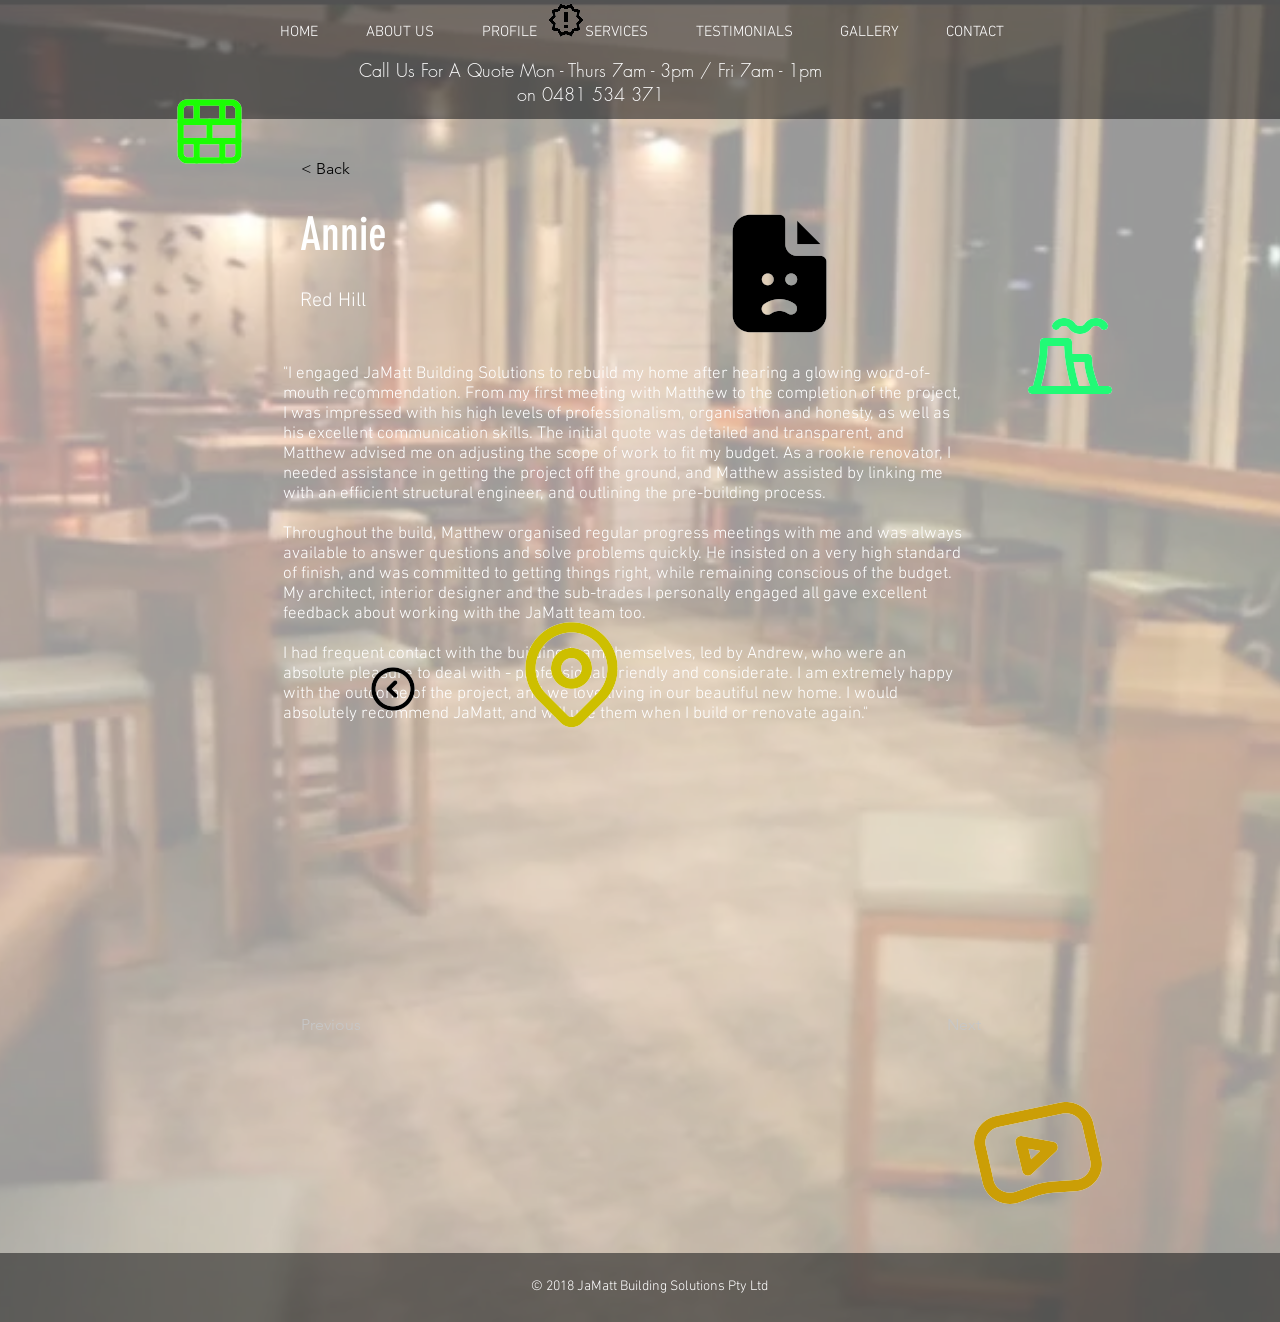 This screenshot has height=1322, width=1280. Describe the element at coordinates (566, 20) in the screenshot. I see `indicates new or recently added content` at that location.